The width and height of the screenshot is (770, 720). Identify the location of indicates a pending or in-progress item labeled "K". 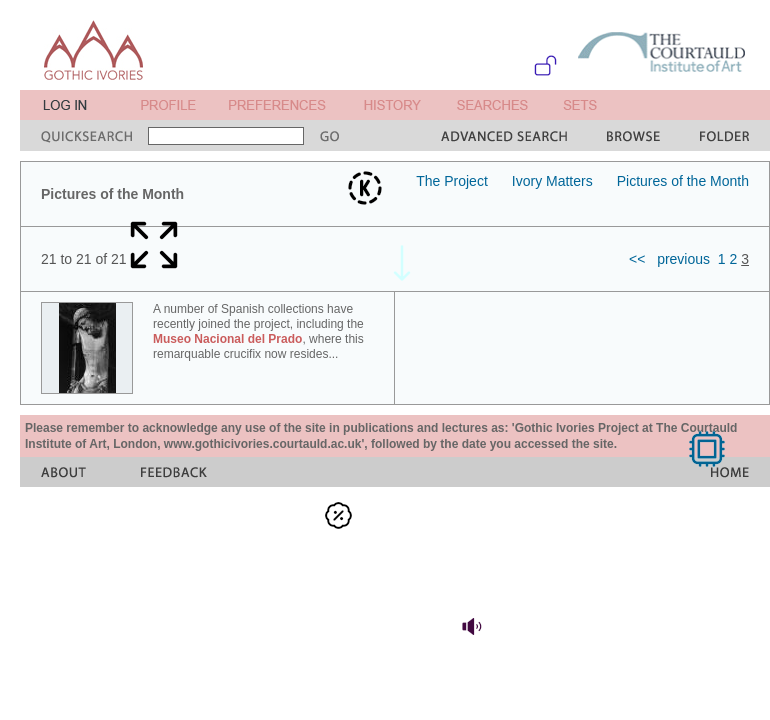
(365, 188).